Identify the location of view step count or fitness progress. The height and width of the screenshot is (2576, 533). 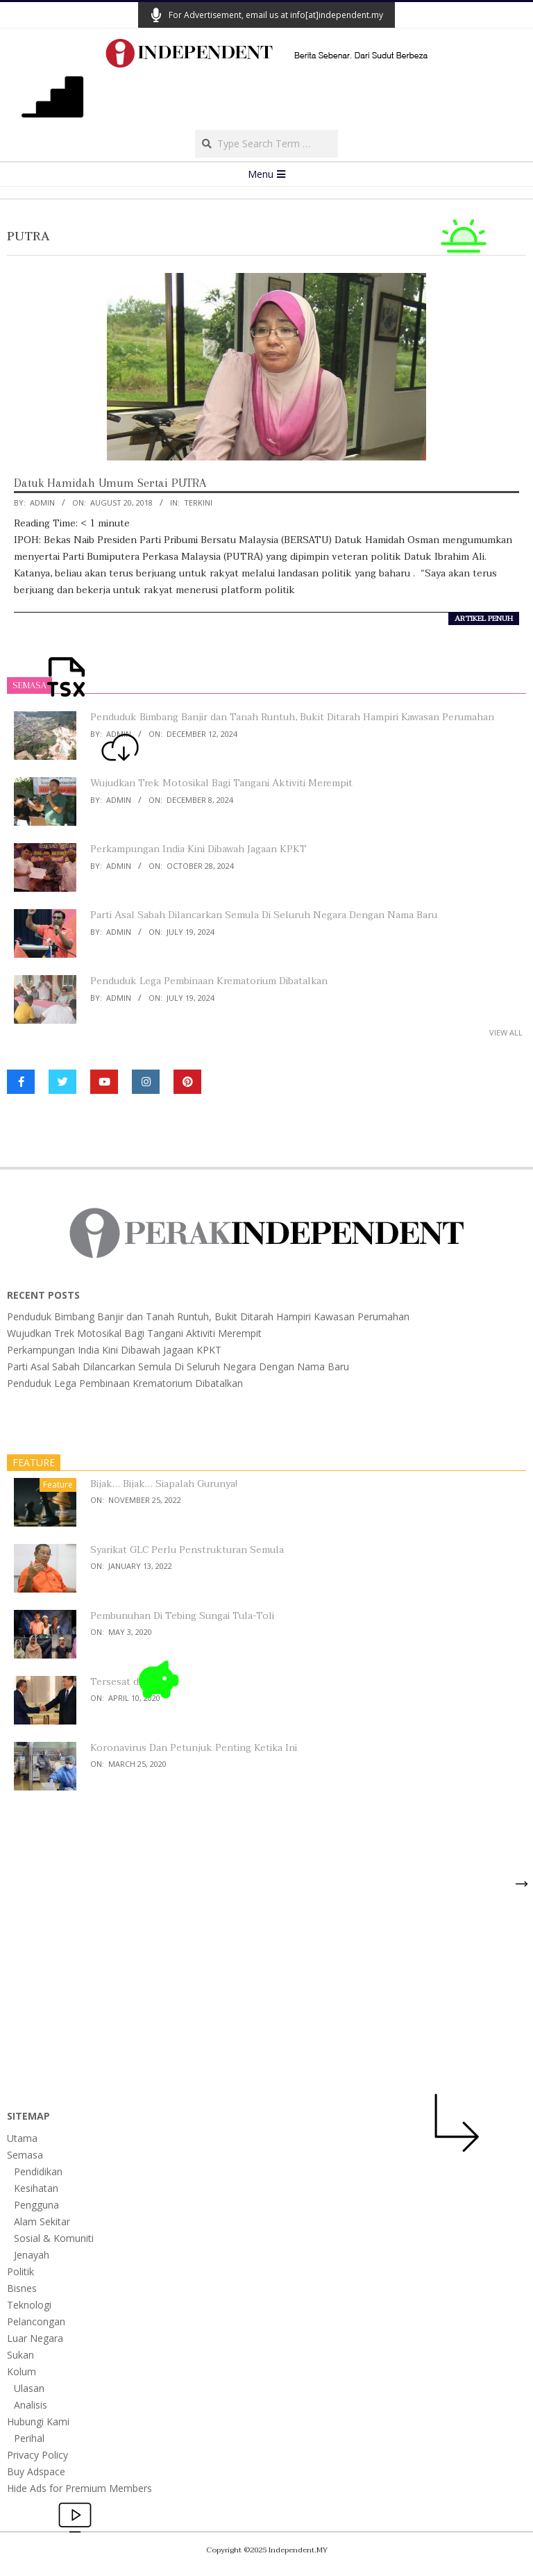
(54, 97).